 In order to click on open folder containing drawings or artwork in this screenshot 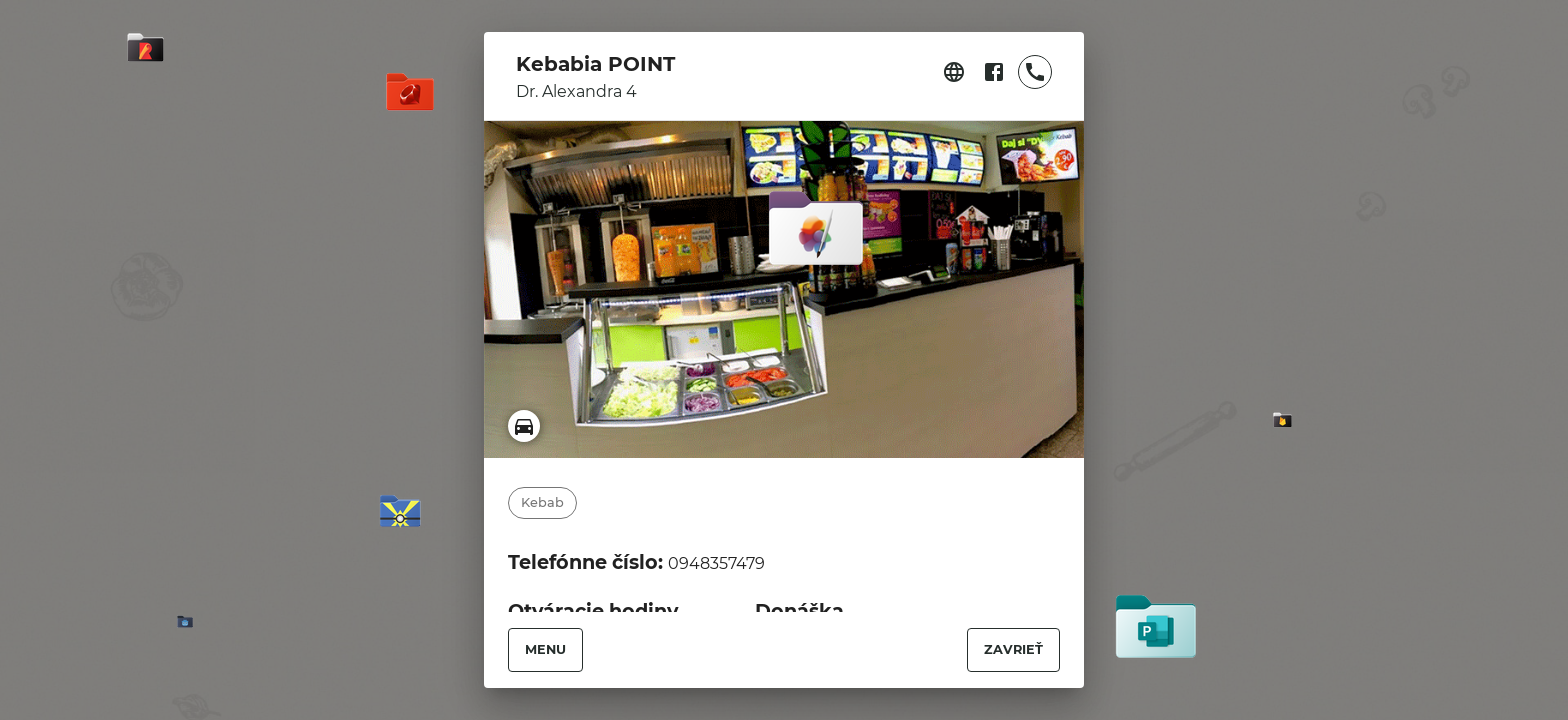, I will do `click(815, 230)`.